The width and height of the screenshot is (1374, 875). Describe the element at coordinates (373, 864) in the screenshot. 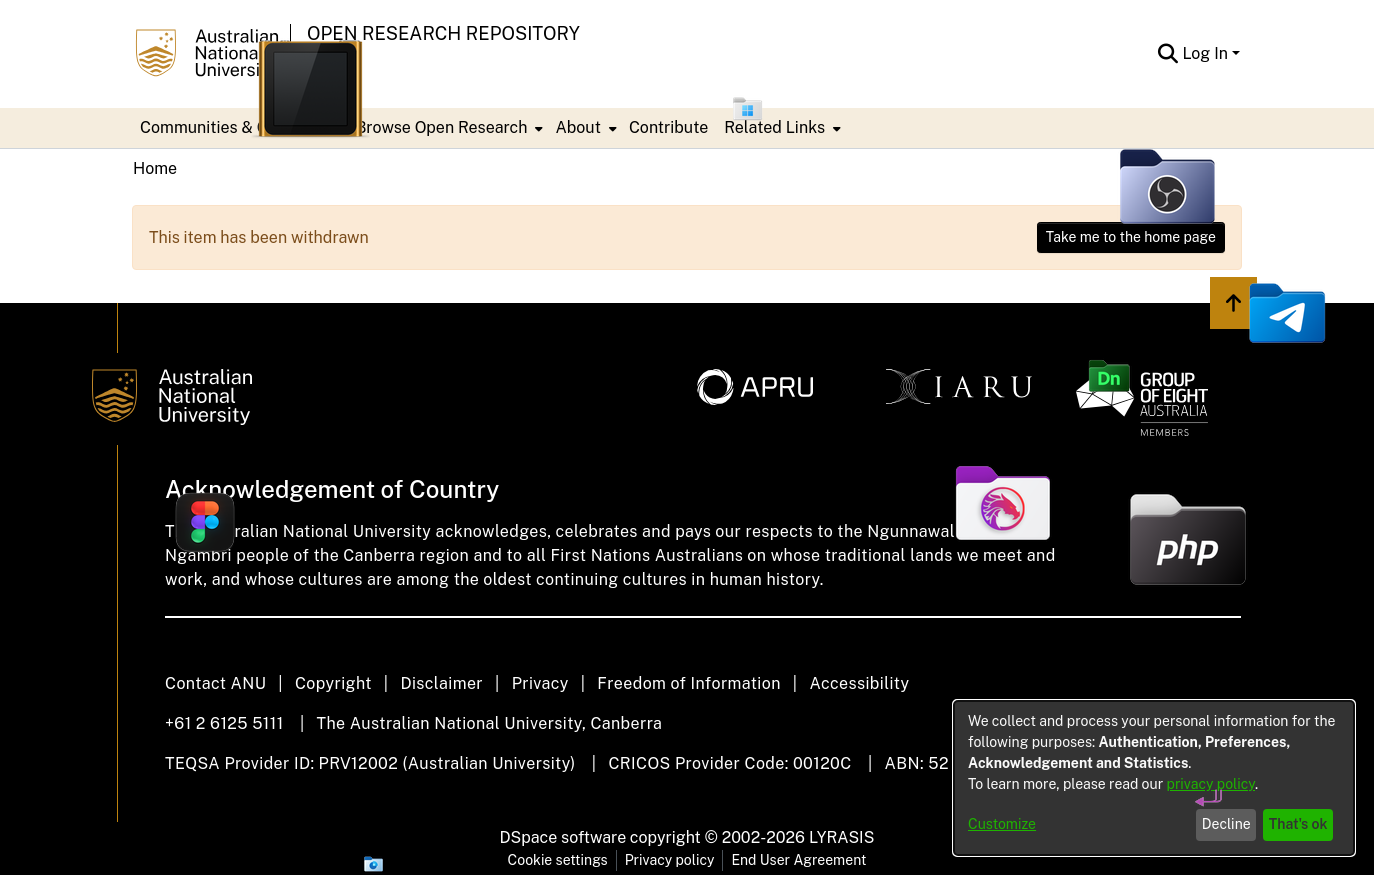

I see `open microsoft dynamics 365 sales folder` at that location.